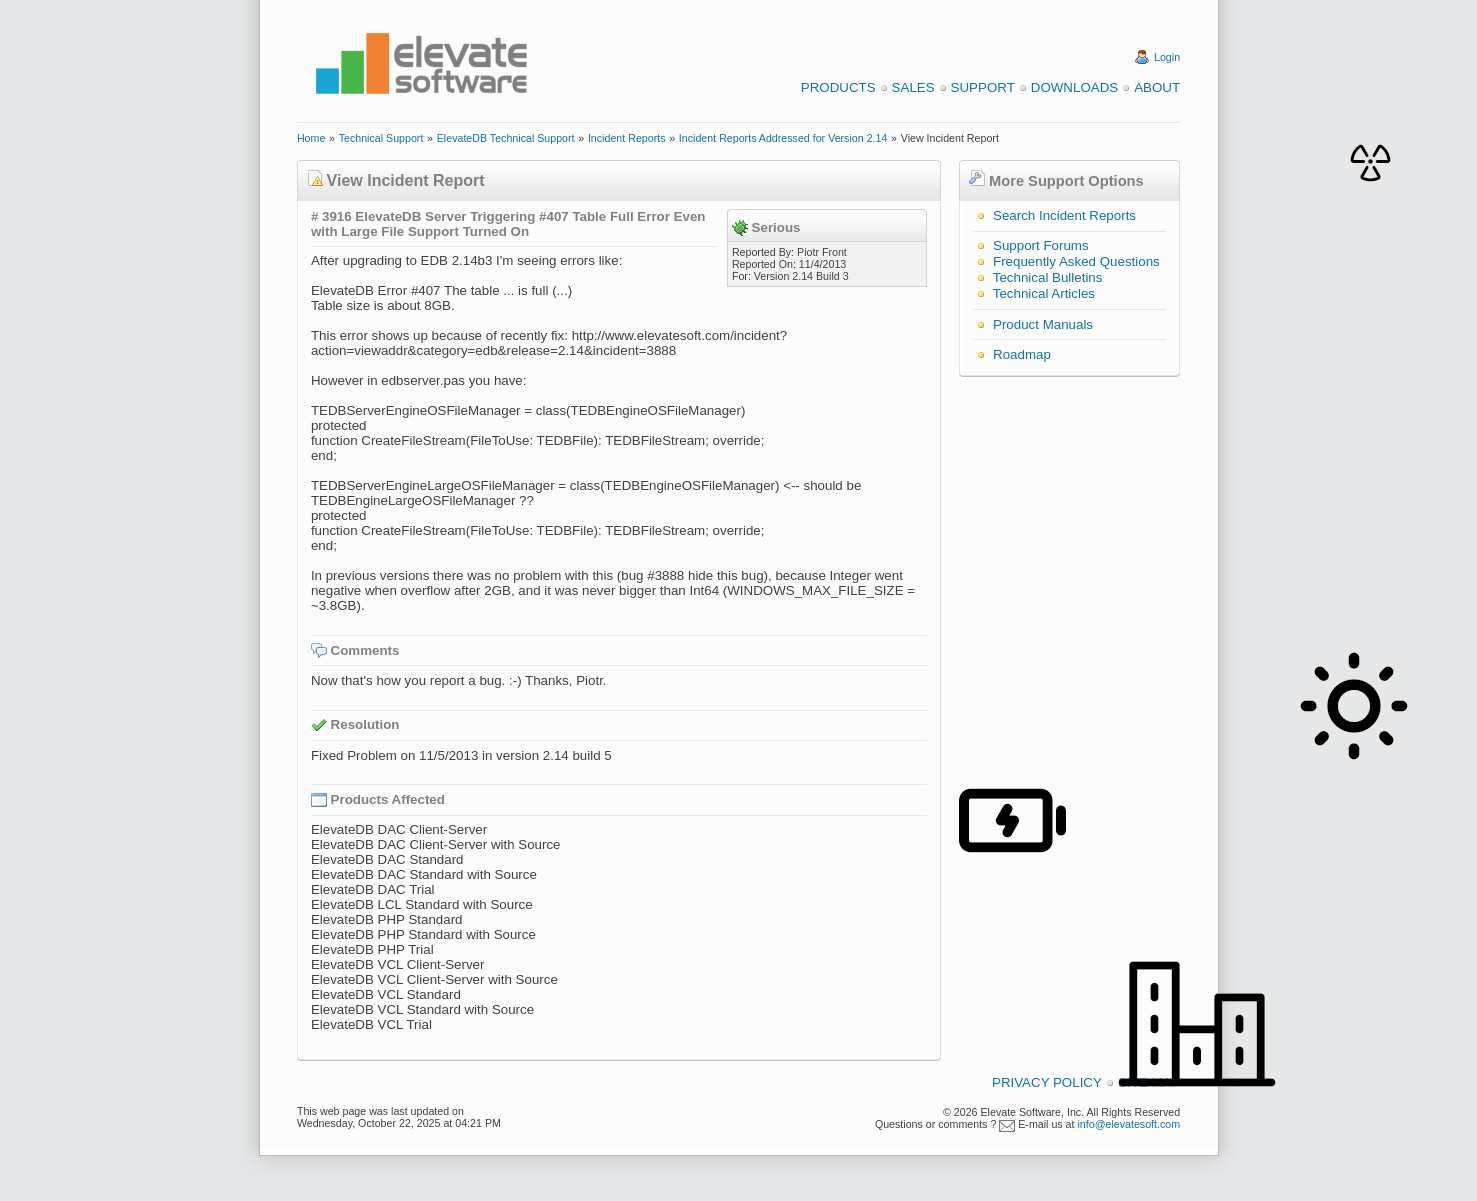 This screenshot has width=1477, height=1201. Describe the element at coordinates (1012, 820) in the screenshot. I see `indicates device is currently charging` at that location.